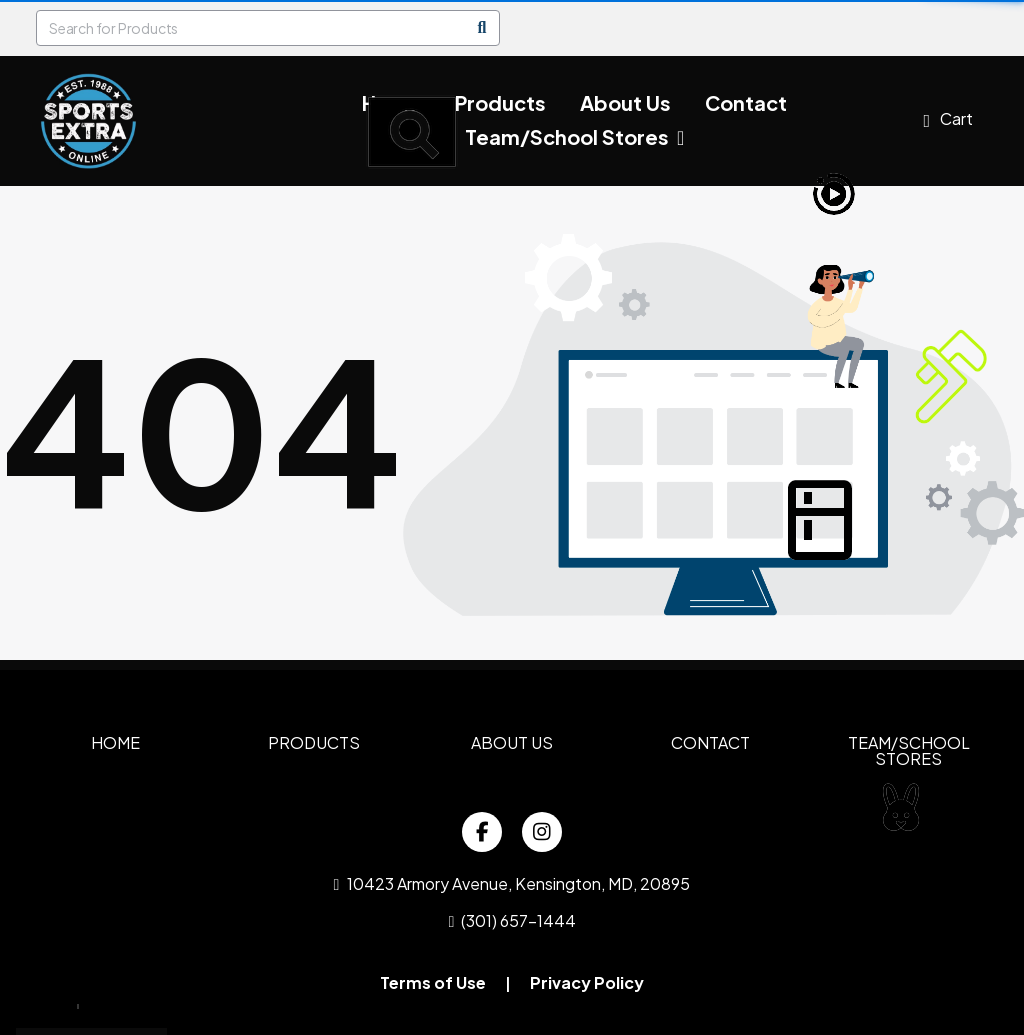  Describe the element at coordinates (834, 194) in the screenshot. I see `enable motion photos capture` at that location.